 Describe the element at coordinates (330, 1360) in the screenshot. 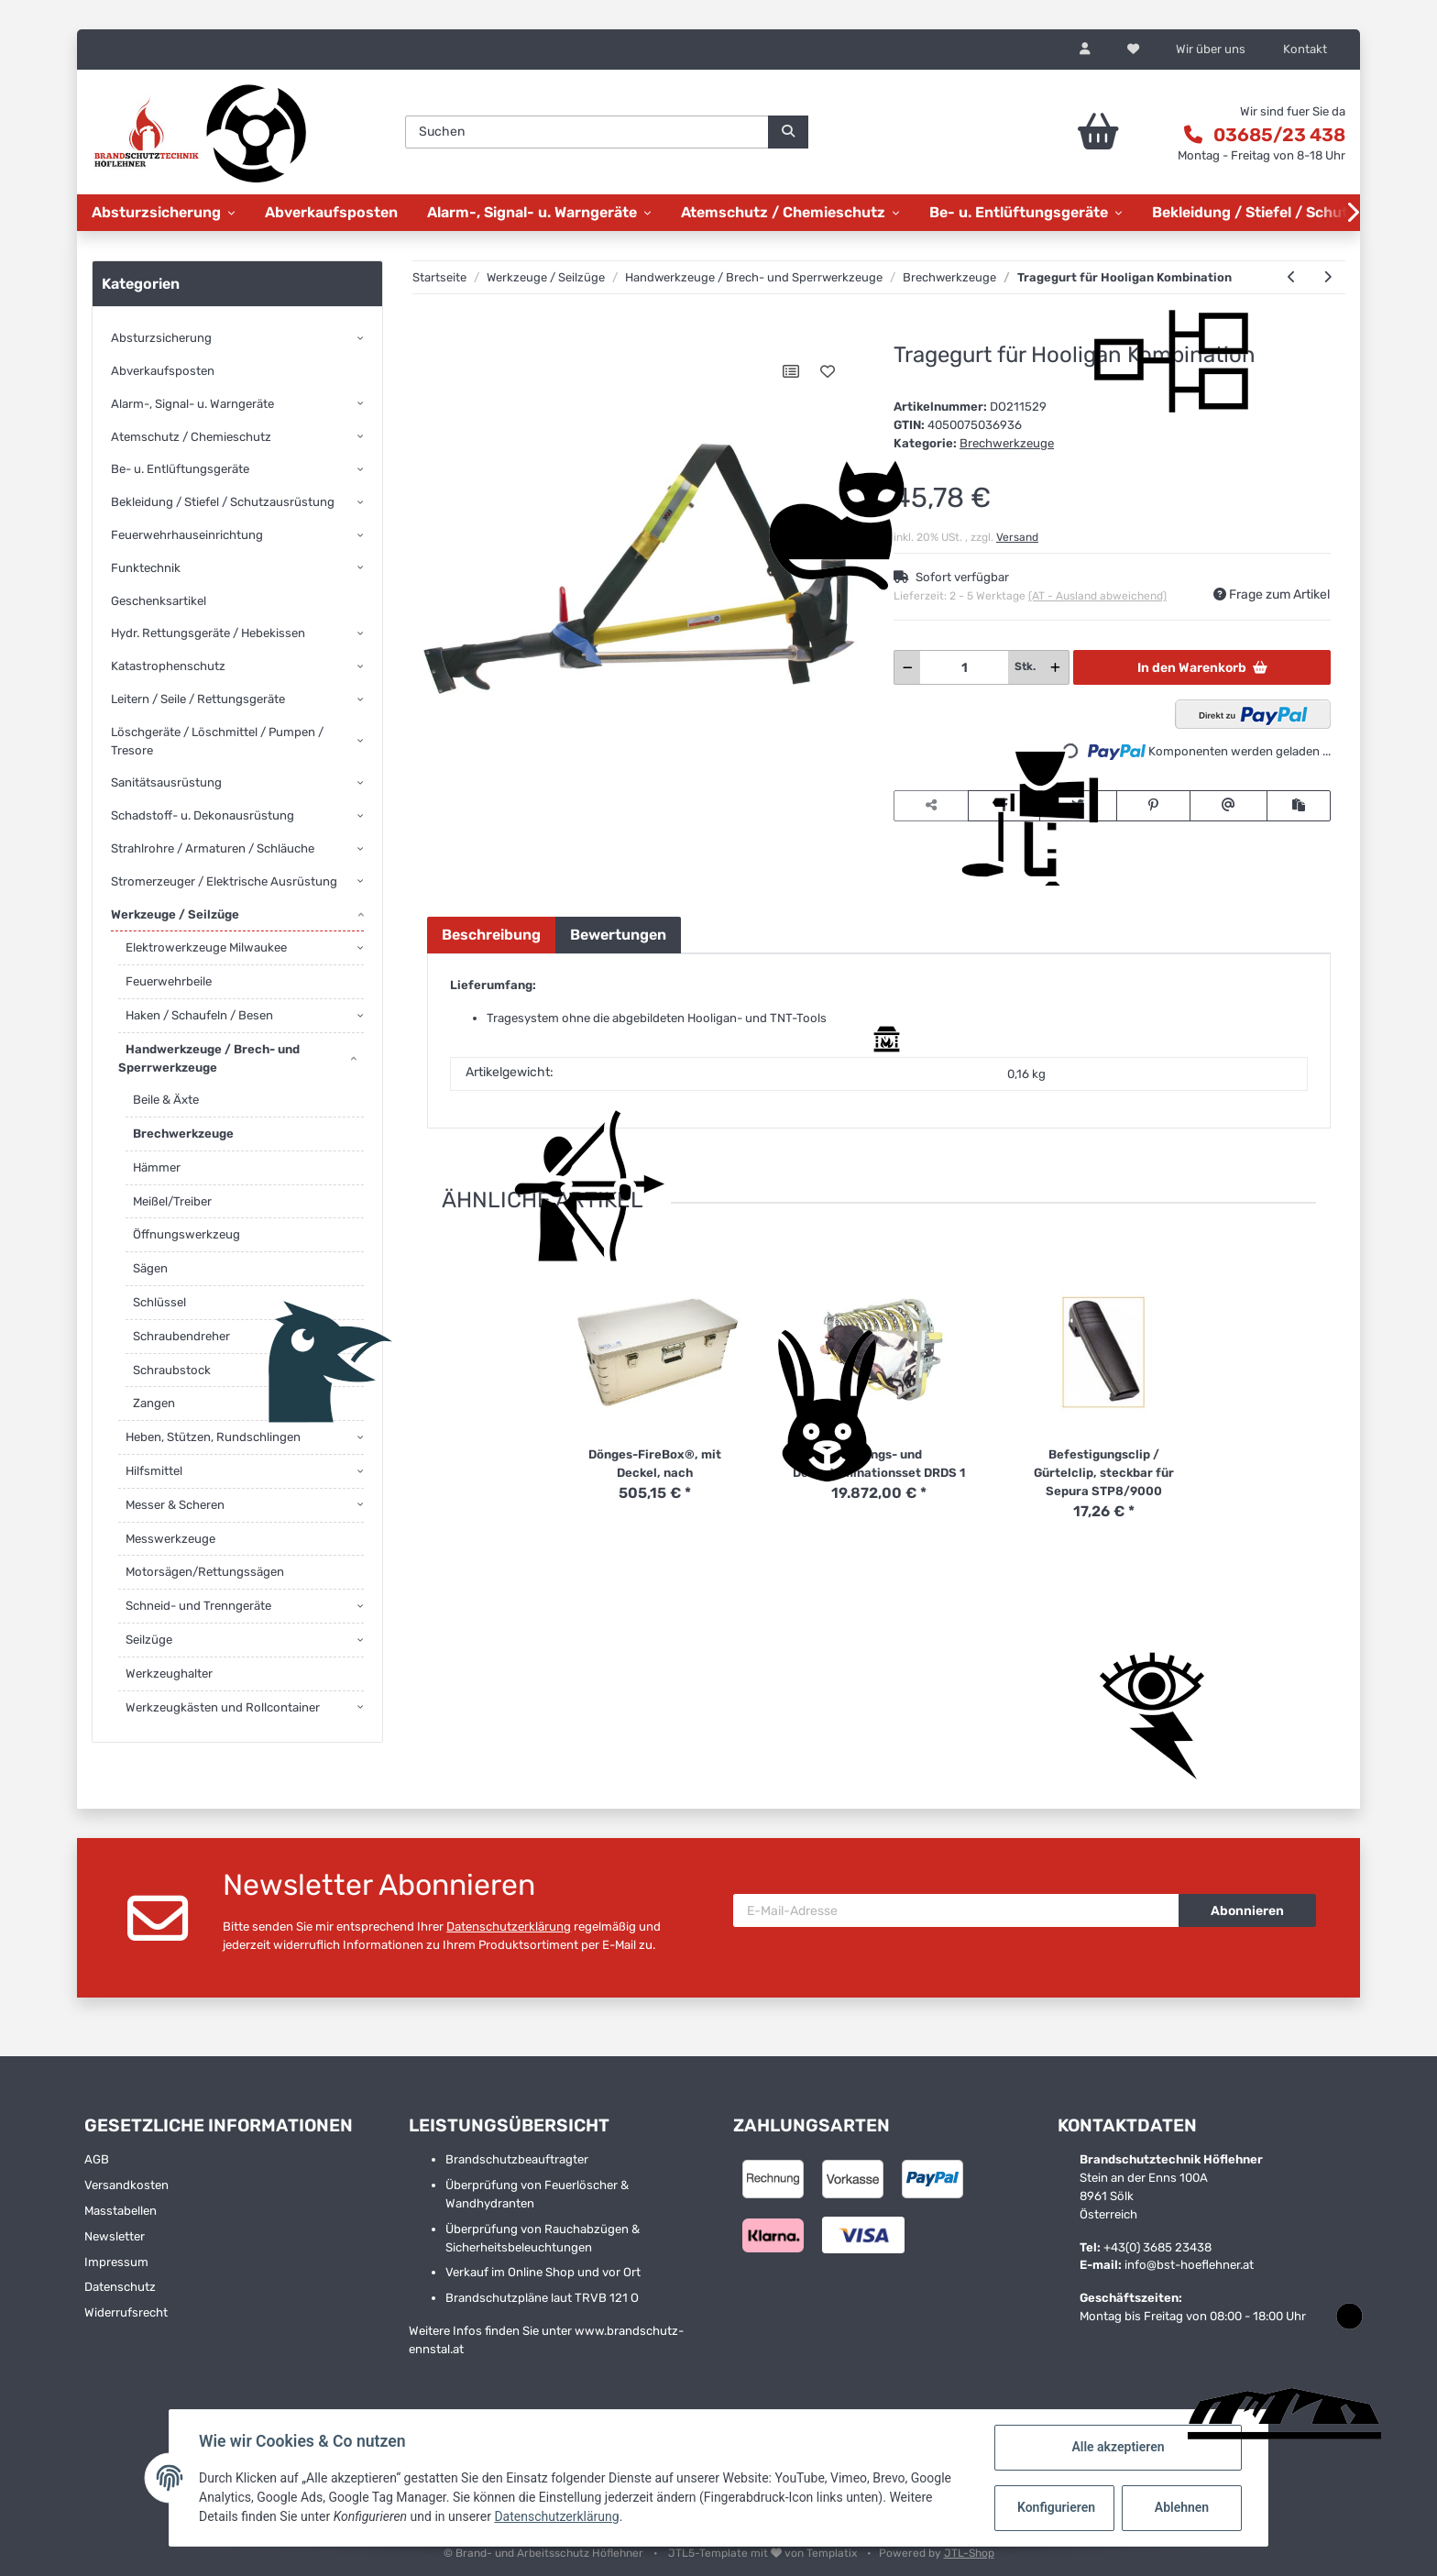

I see `share to twitter` at that location.